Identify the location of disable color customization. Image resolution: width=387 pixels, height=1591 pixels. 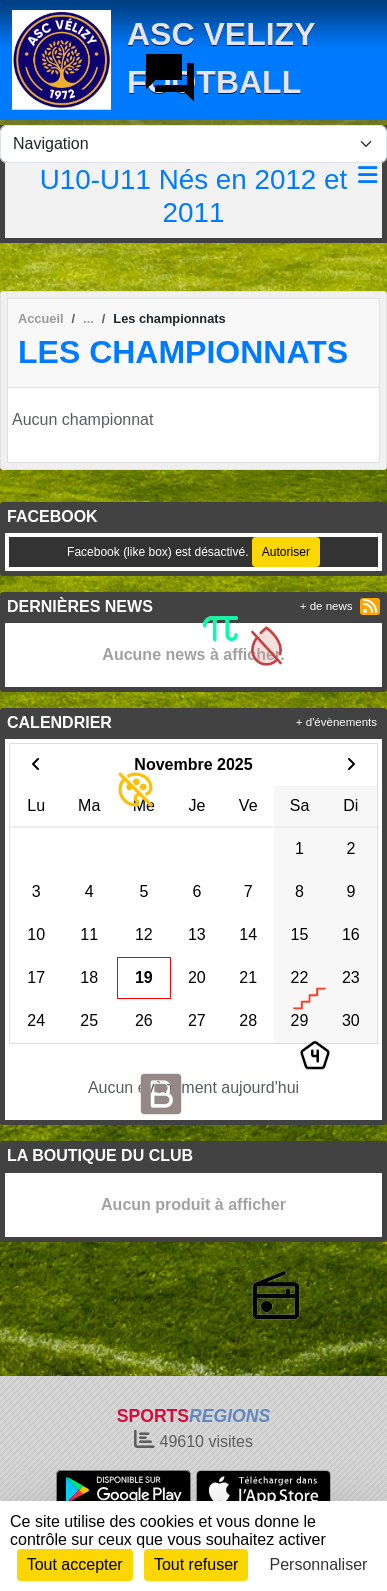
(135, 789).